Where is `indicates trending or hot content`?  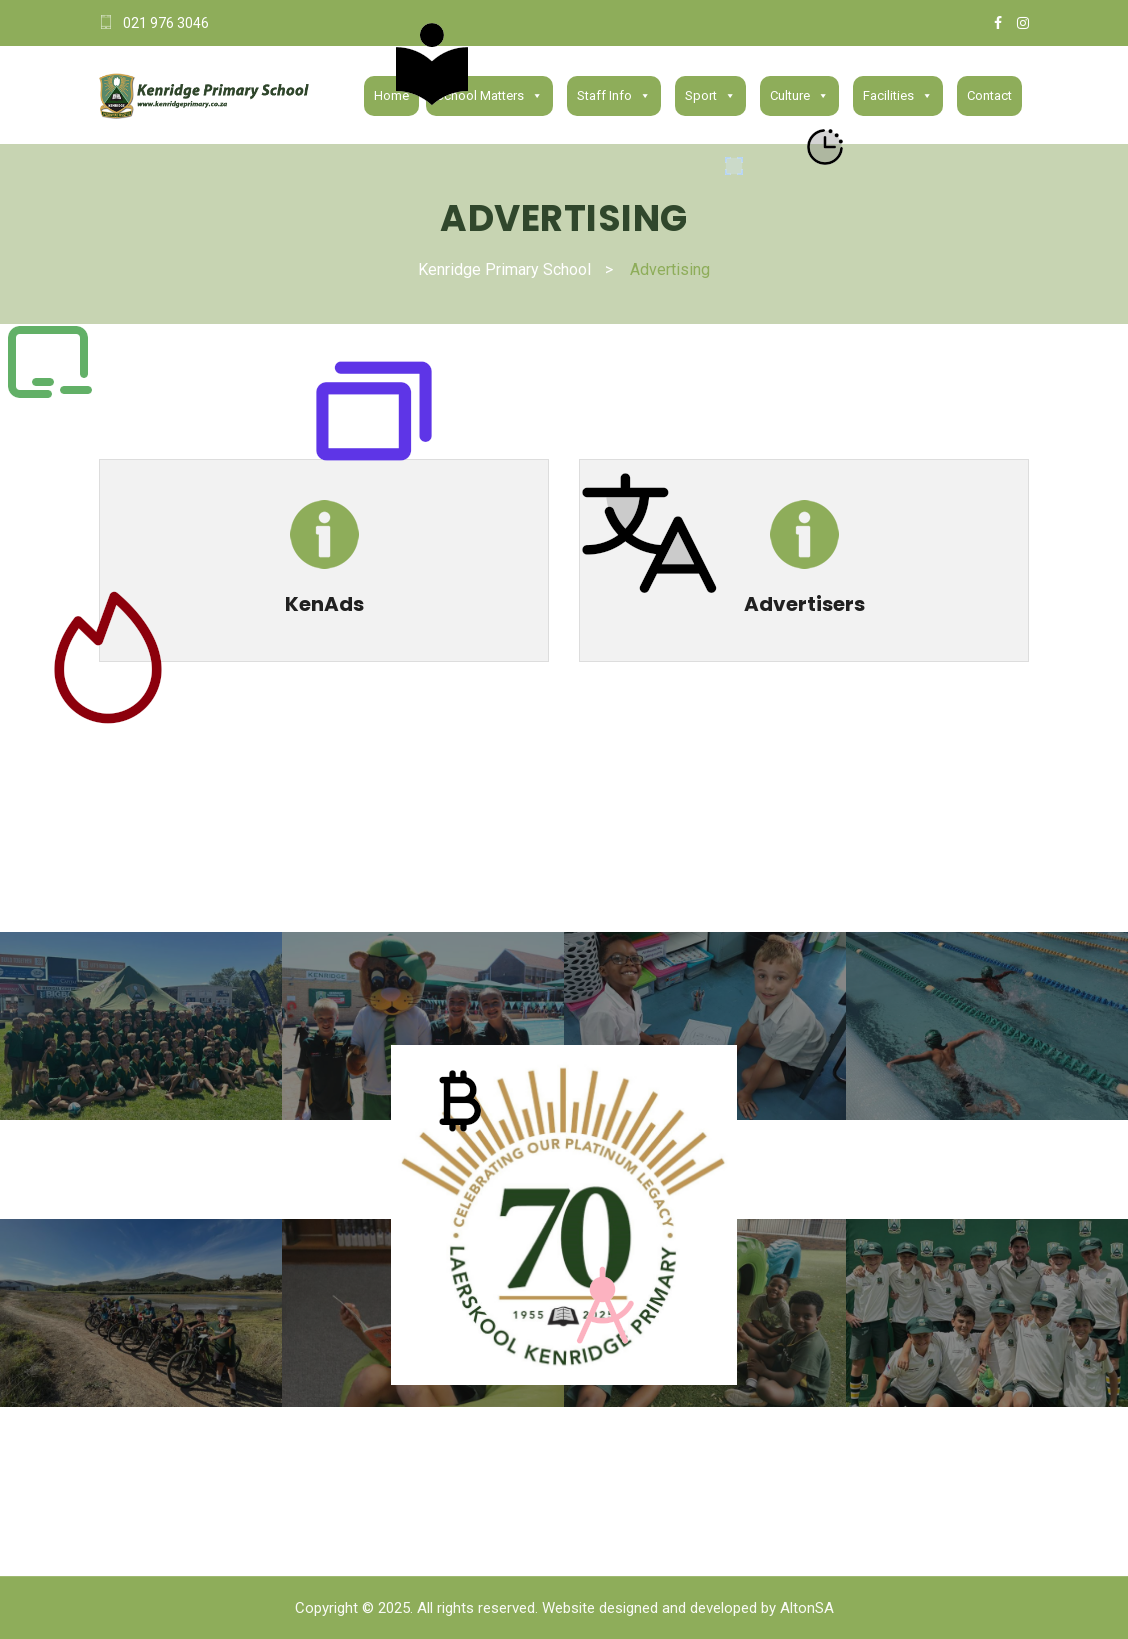
indicates trending or hot content is located at coordinates (108, 660).